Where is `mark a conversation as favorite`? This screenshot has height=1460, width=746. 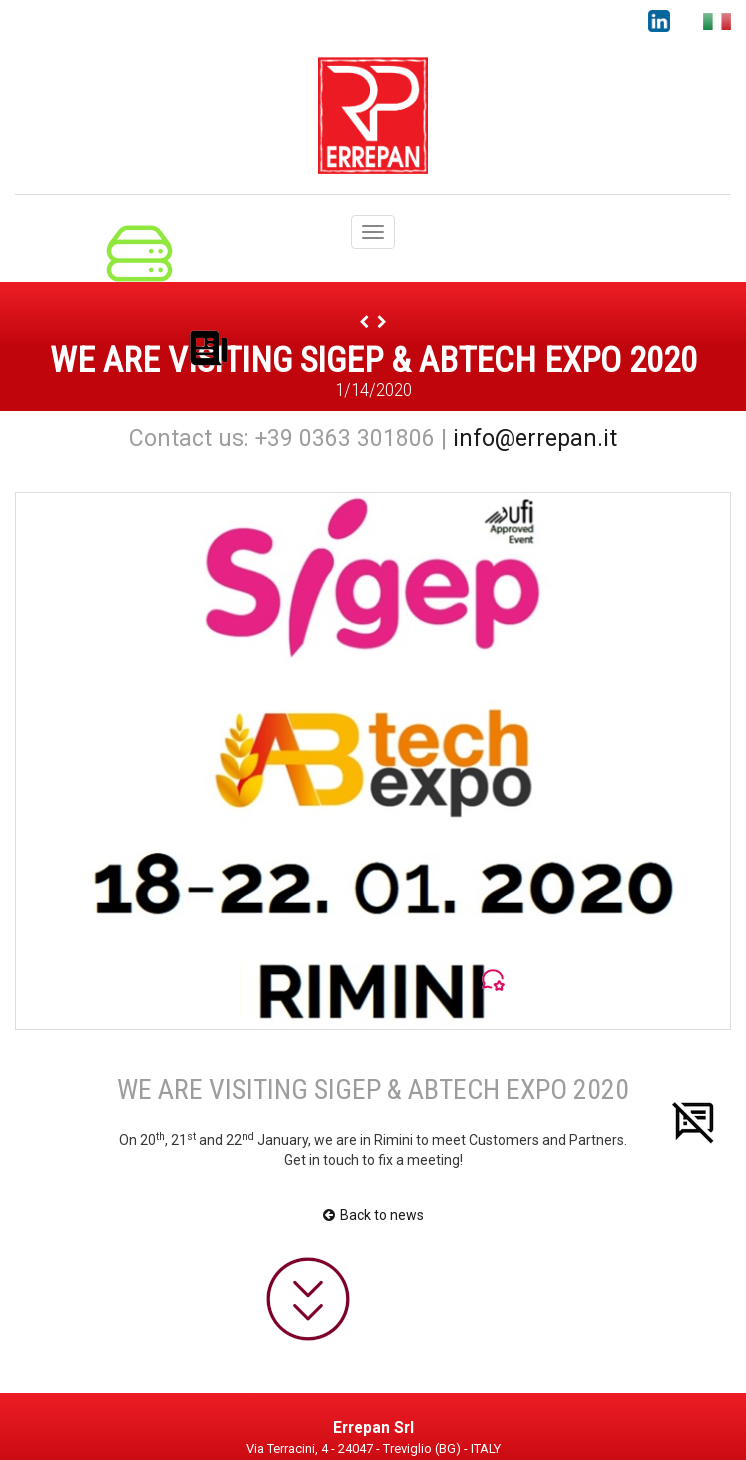
mark a conversation as favorite is located at coordinates (493, 979).